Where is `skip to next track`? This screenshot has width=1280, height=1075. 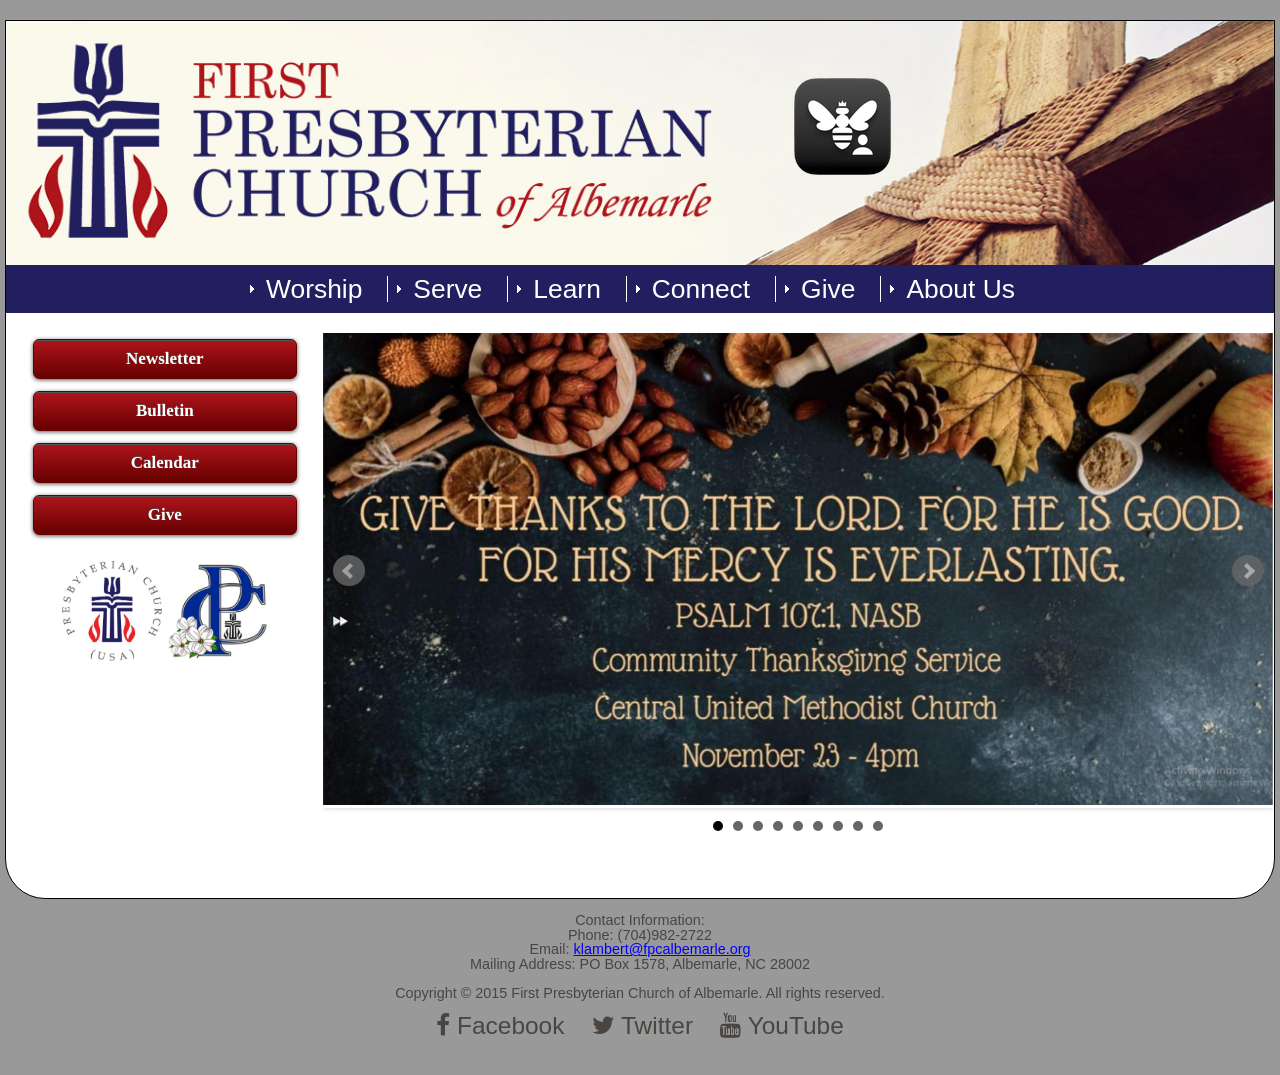
skip to next track is located at coordinates (340, 621).